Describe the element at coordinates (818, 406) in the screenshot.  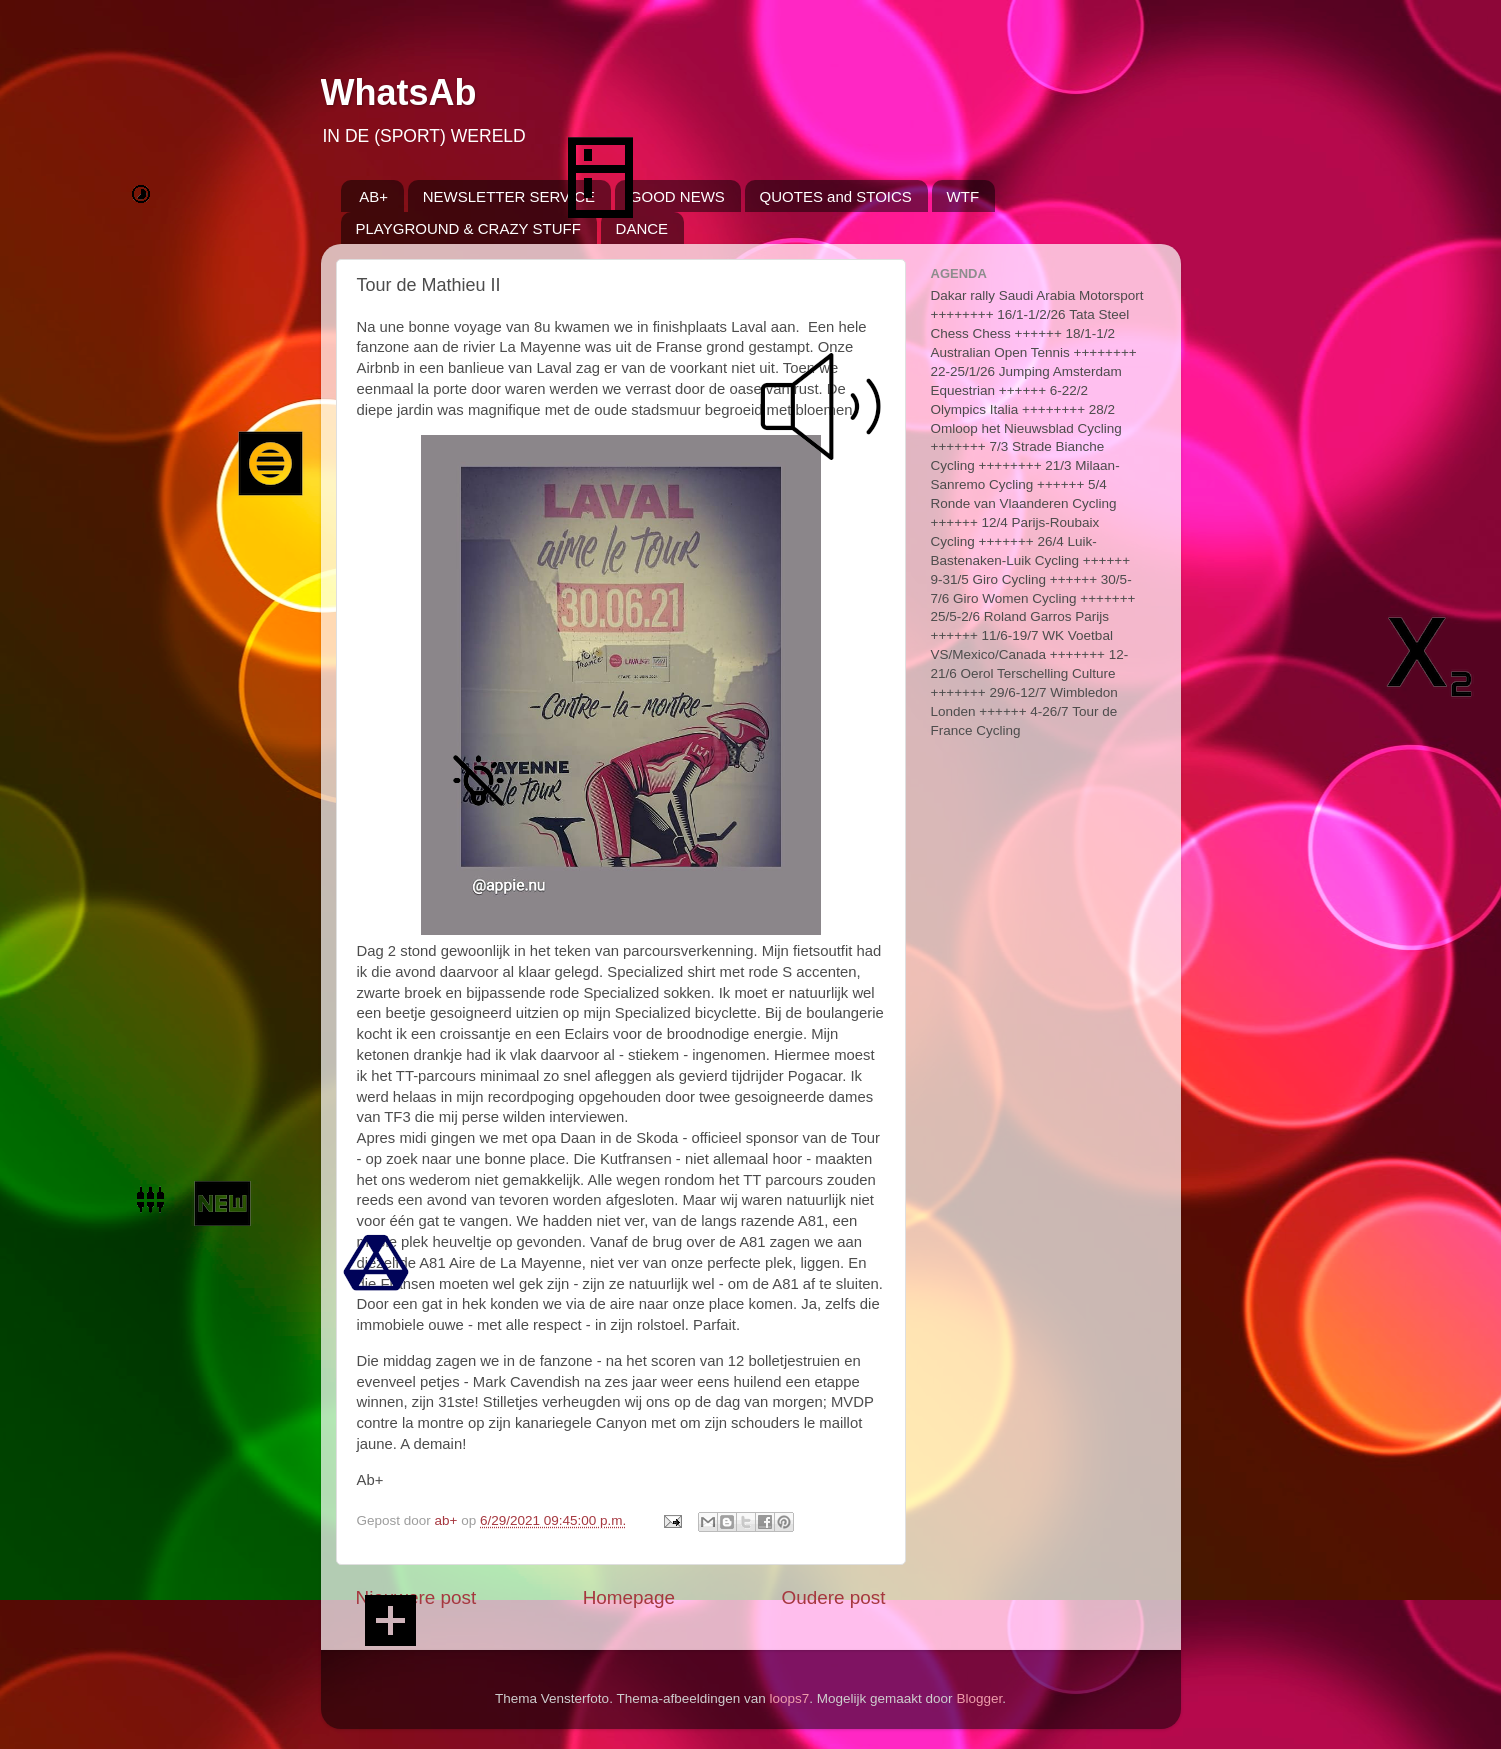
I see `increase or adjust volume level` at that location.